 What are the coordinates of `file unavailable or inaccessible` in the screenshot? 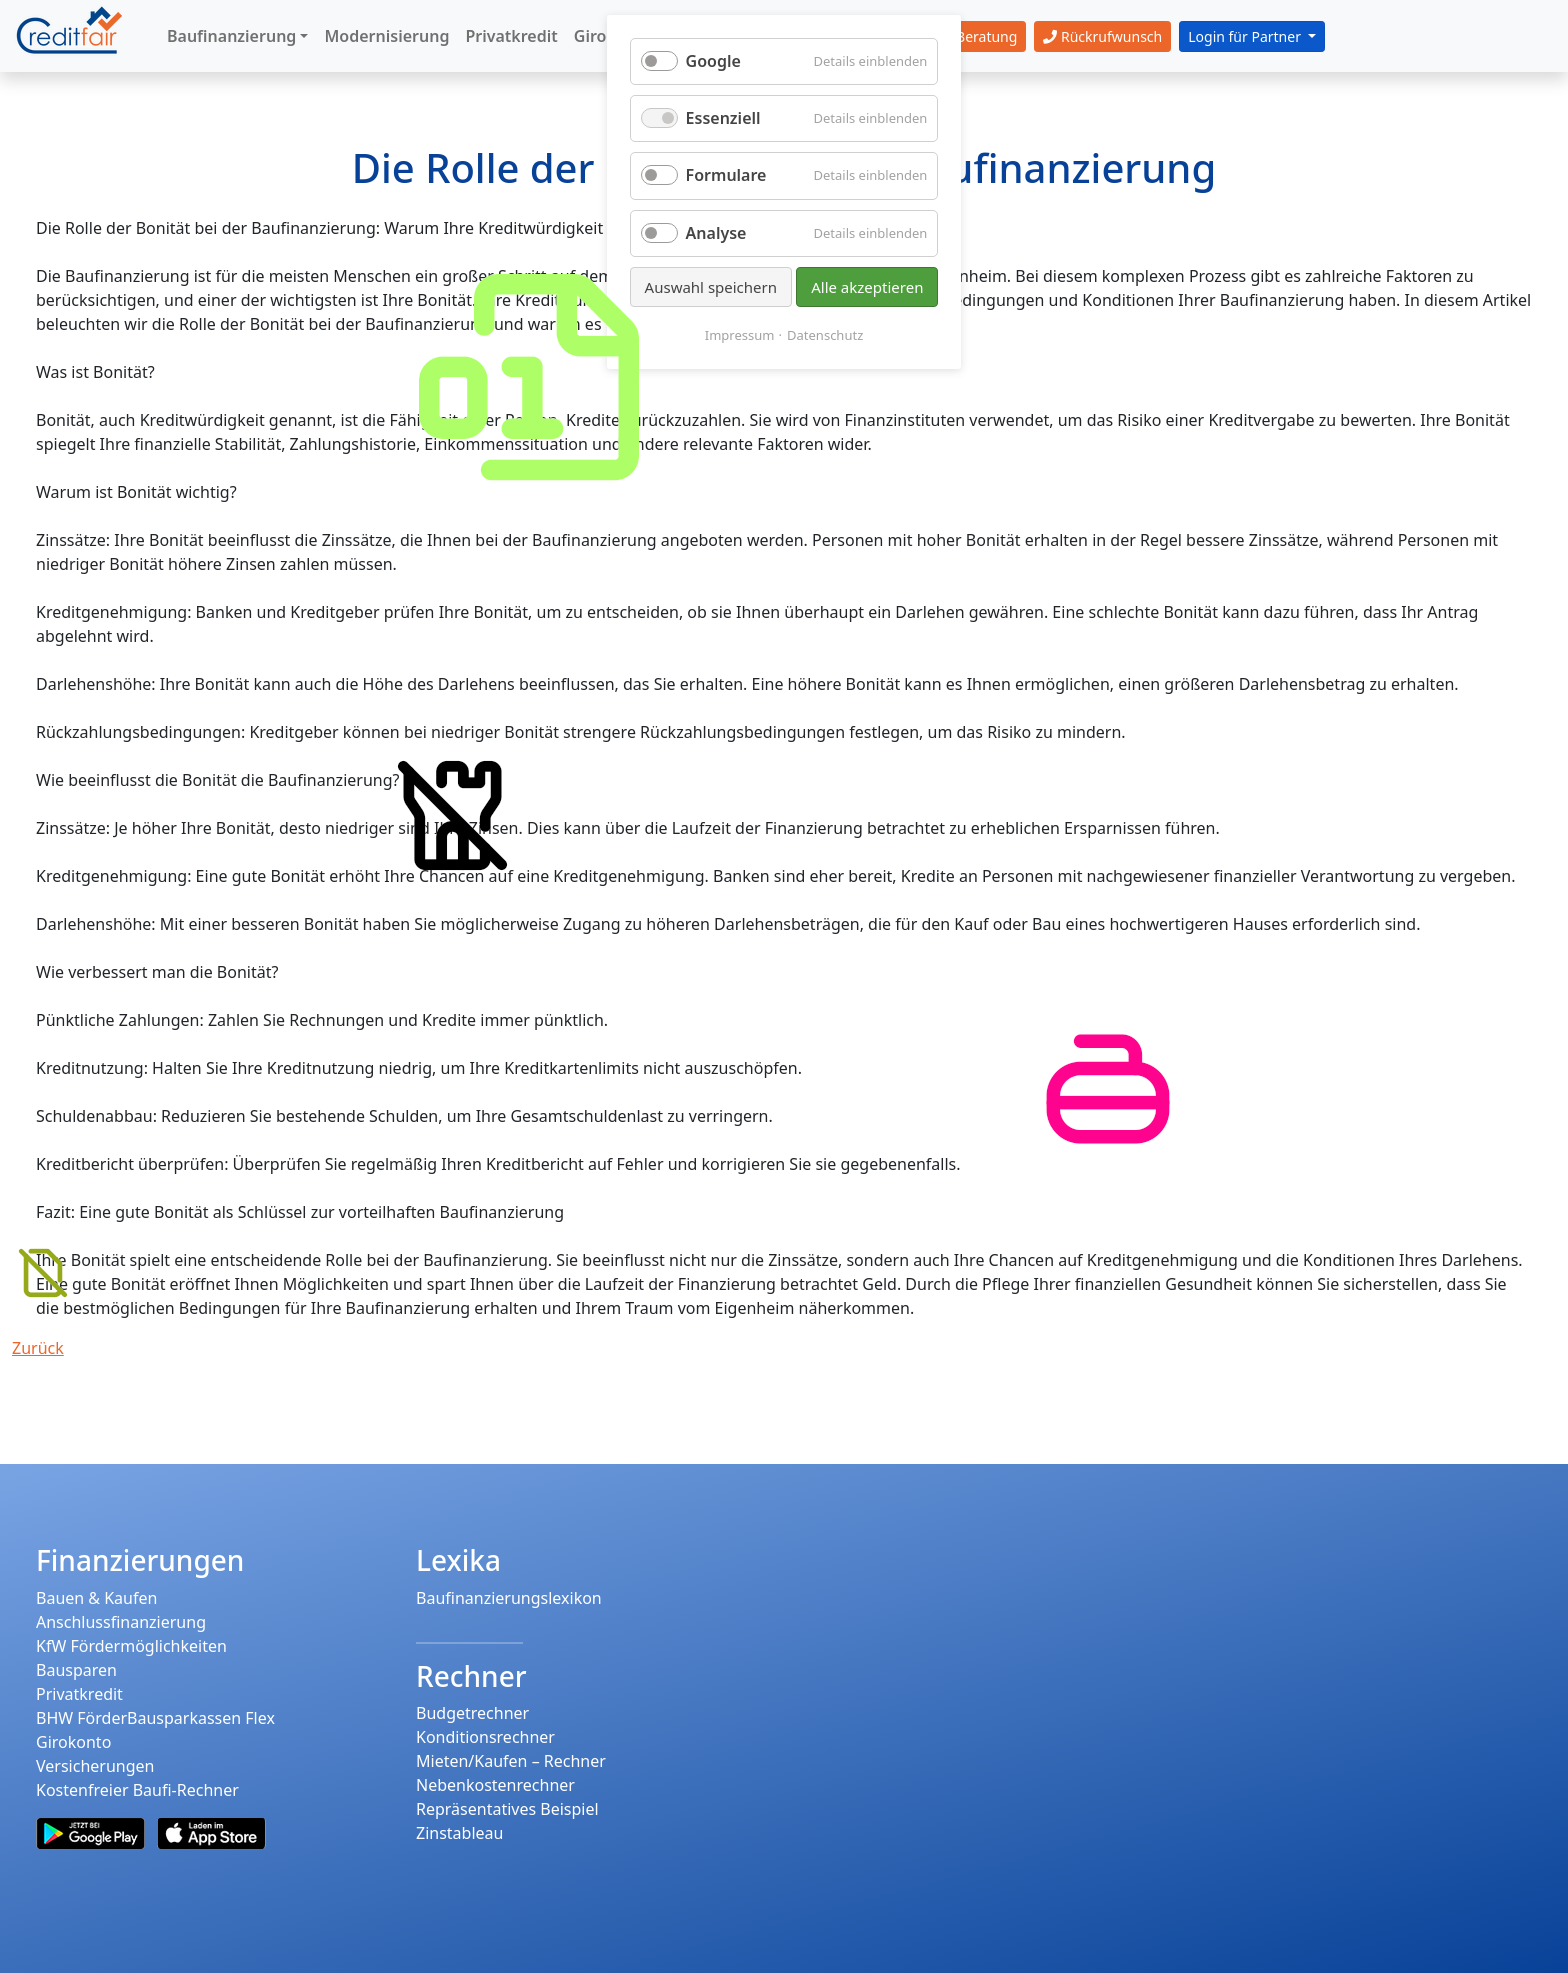 It's located at (43, 1273).